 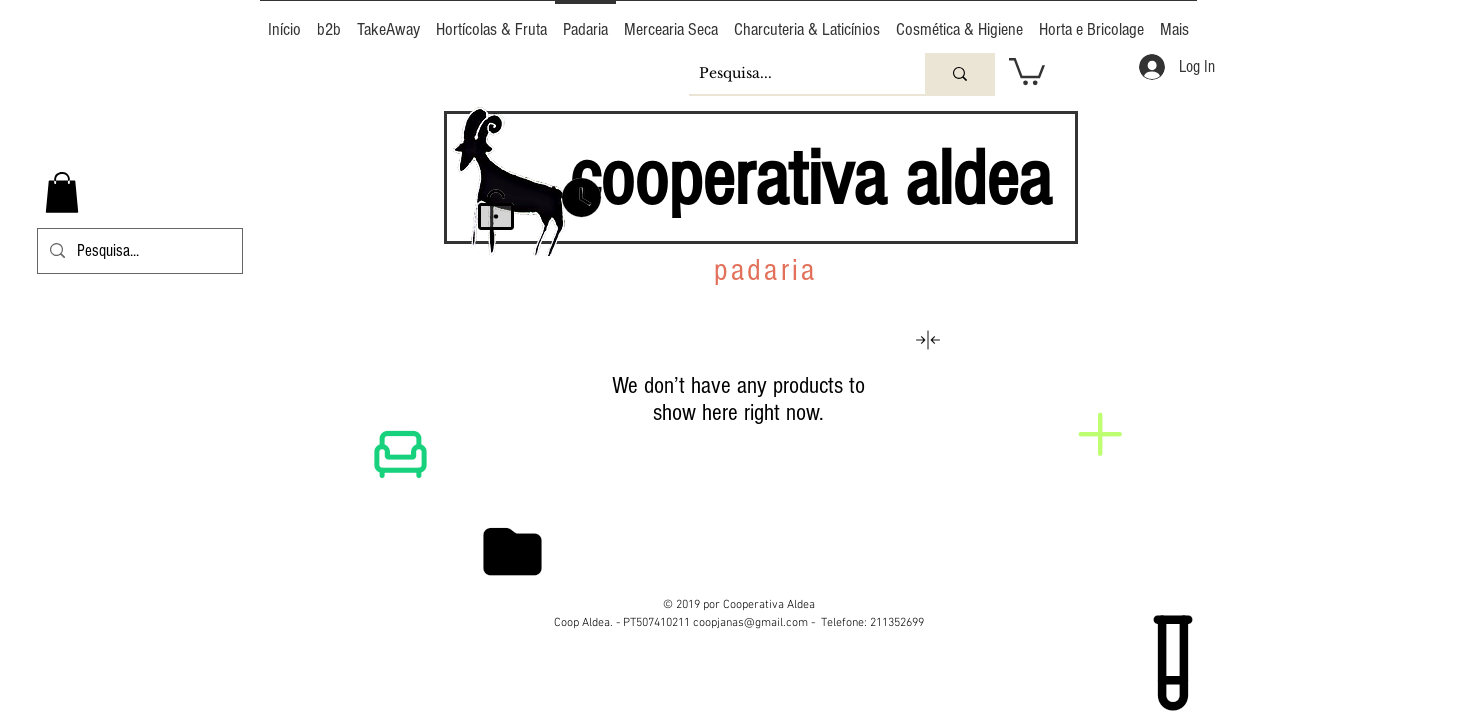 What do you see at coordinates (928, 340) in the screenshot?
I see `collapse content horizontally` at bounding box center [928, 340].